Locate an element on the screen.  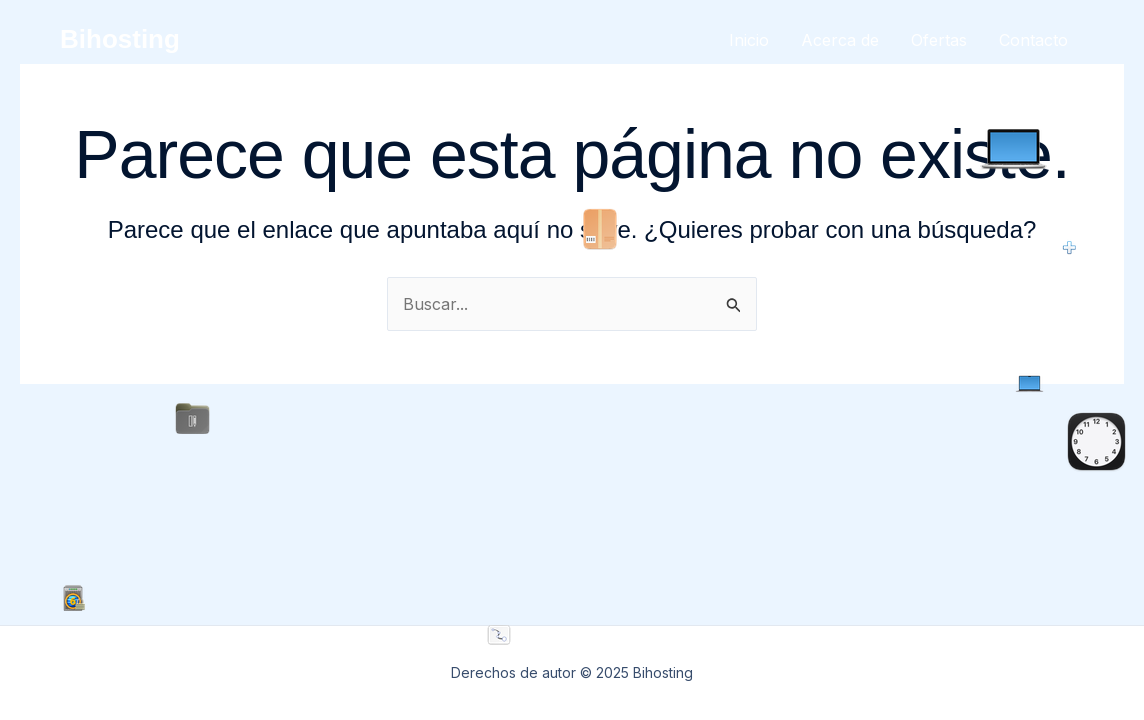
a software package or archive file is located at coordinates (600, 229).